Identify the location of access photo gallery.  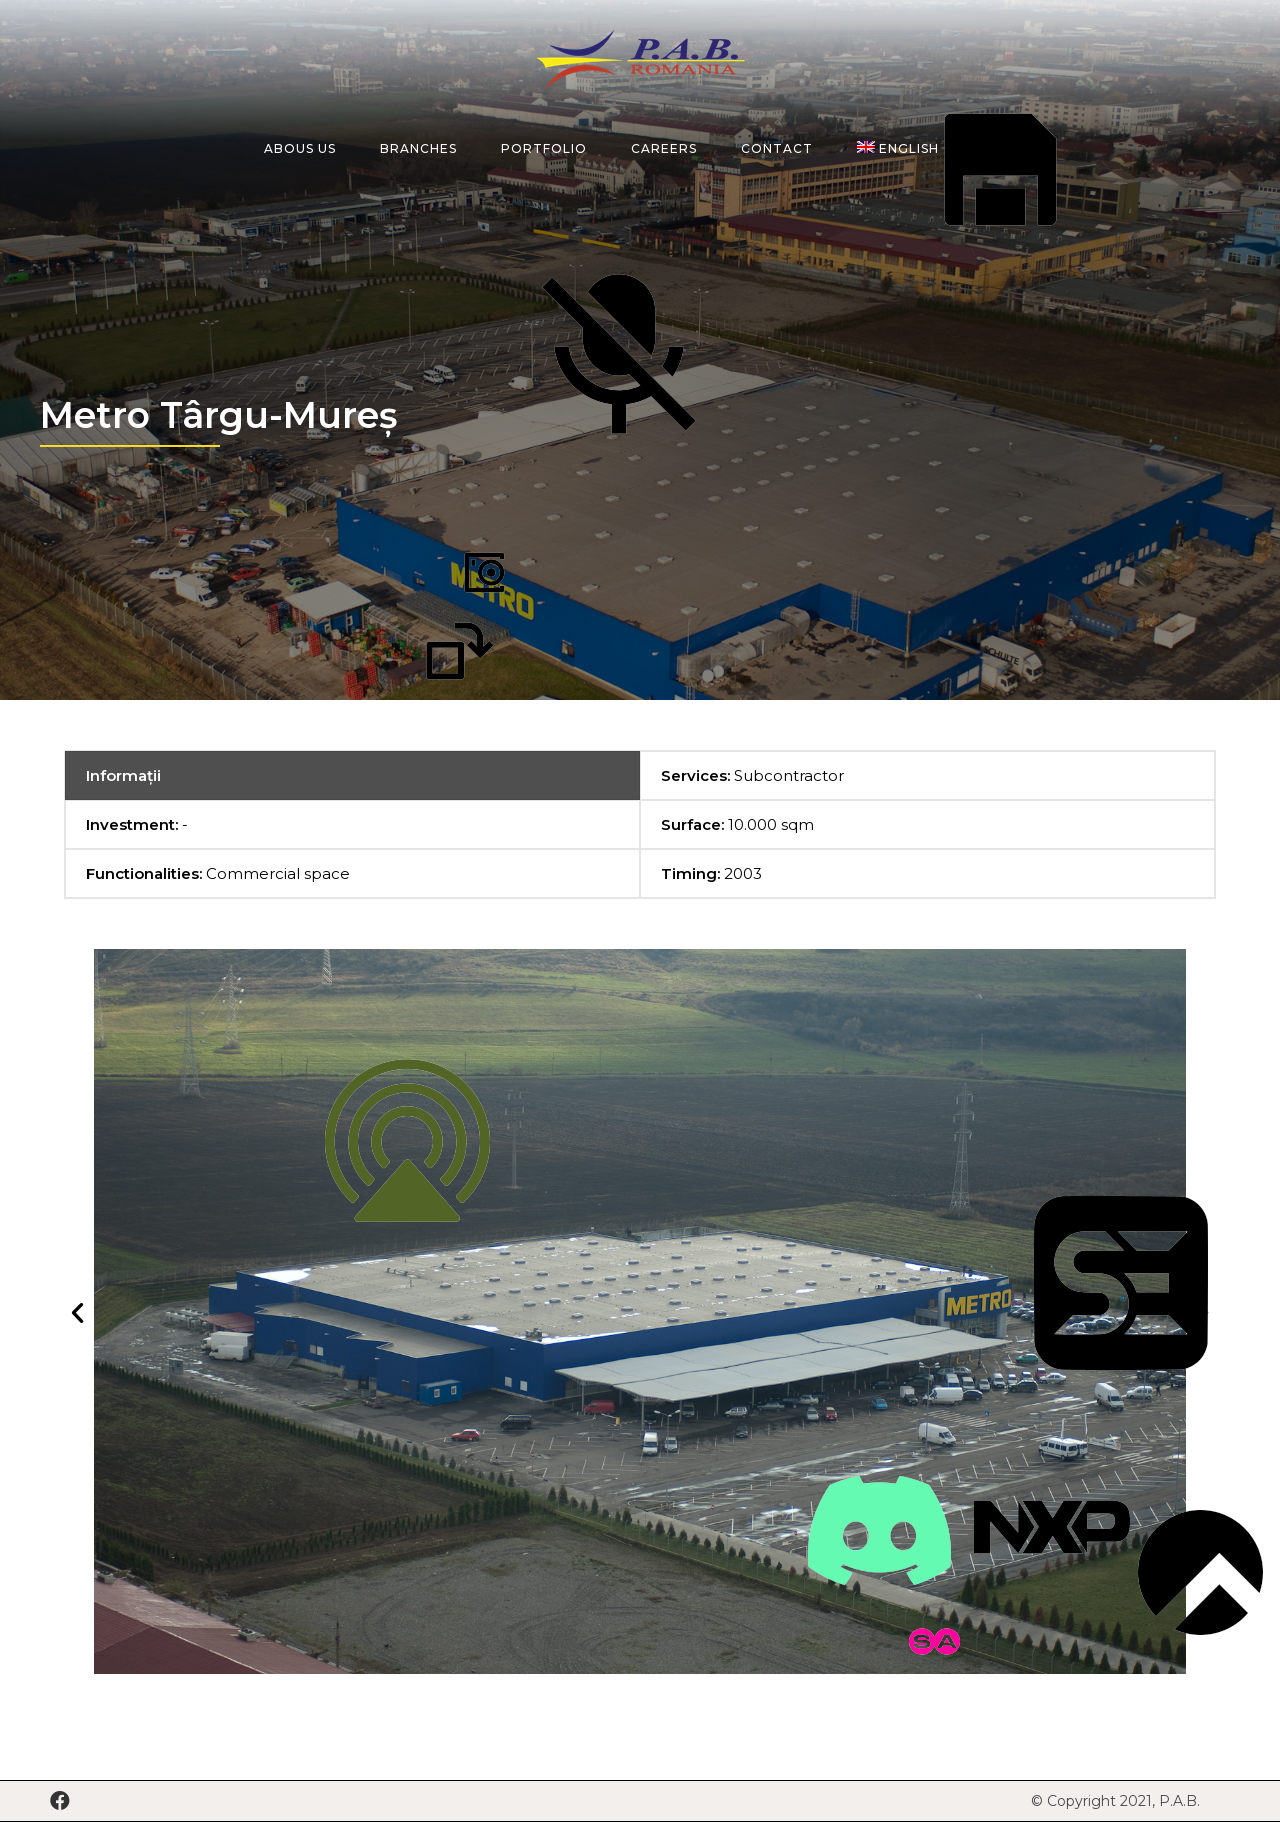
(484, 572).